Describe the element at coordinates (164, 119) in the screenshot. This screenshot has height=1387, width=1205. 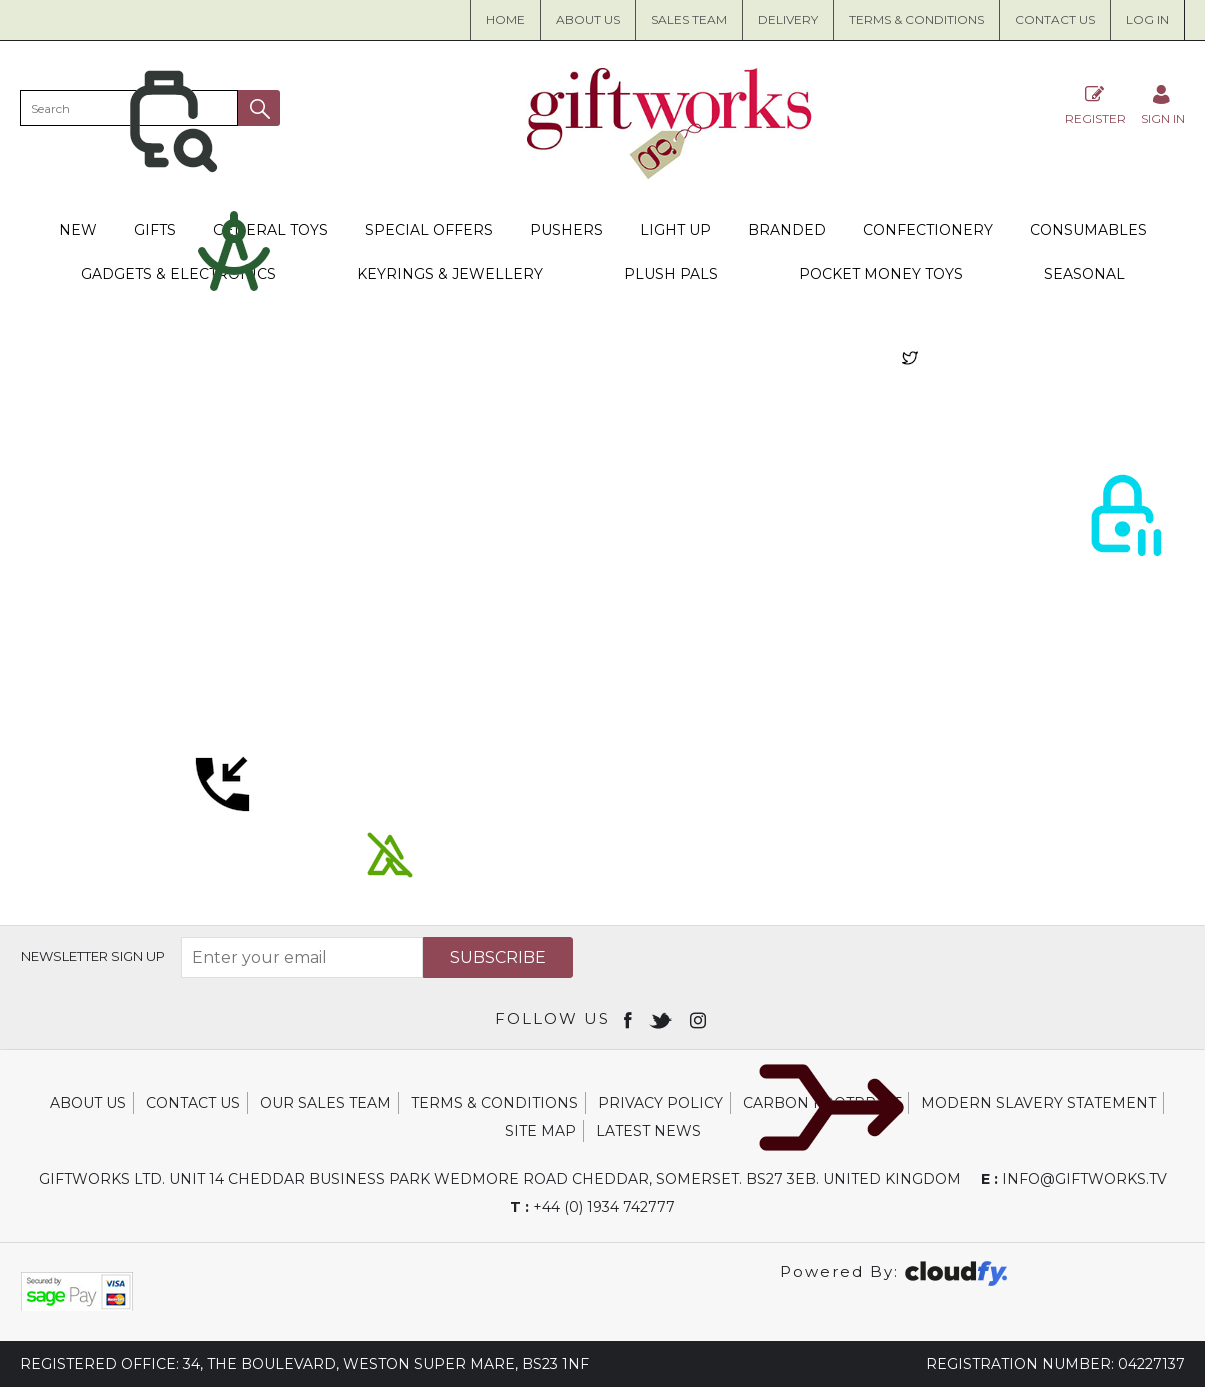
I see `search for a connected smartwatch` at that location.